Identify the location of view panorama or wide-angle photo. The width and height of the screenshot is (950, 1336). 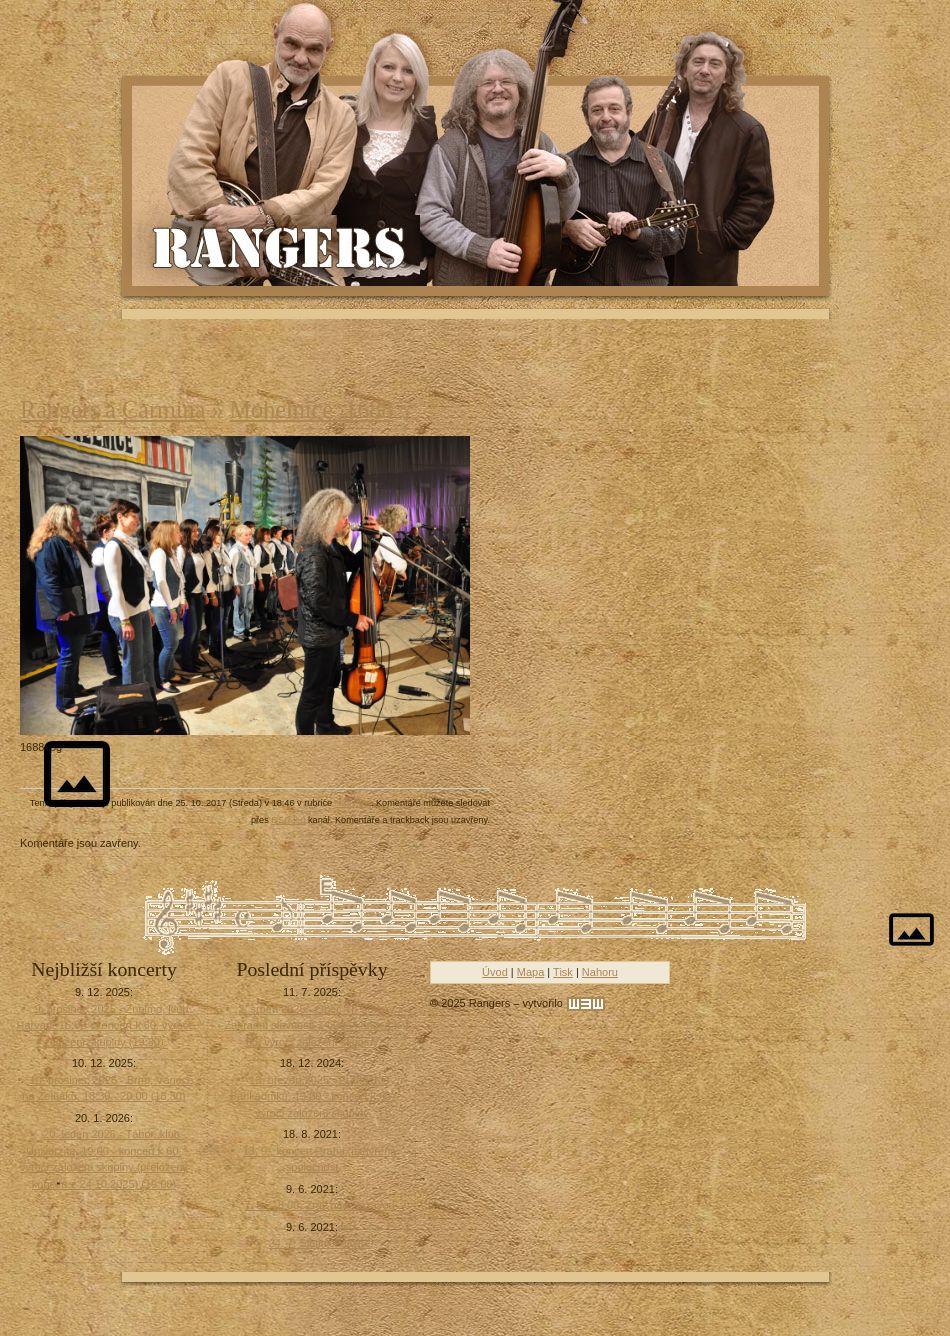
(911, 929).